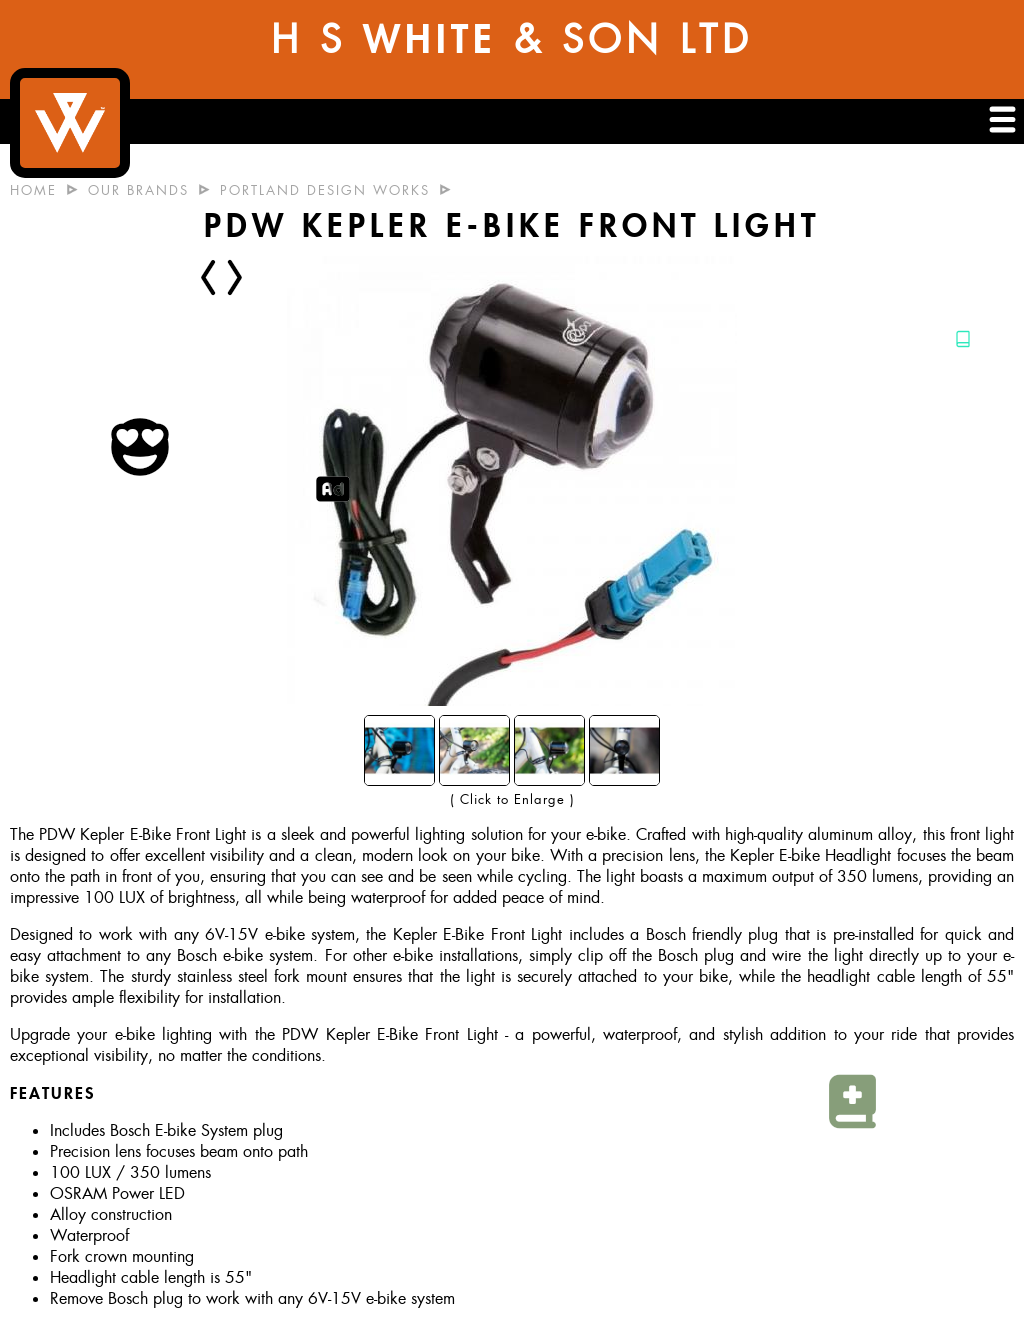 Image resolution: width=1024 pixels, height=1324 pixels. Describe the element at coordinates (140, 447) in the screenshot. I see `react with love or adoration` at that location.